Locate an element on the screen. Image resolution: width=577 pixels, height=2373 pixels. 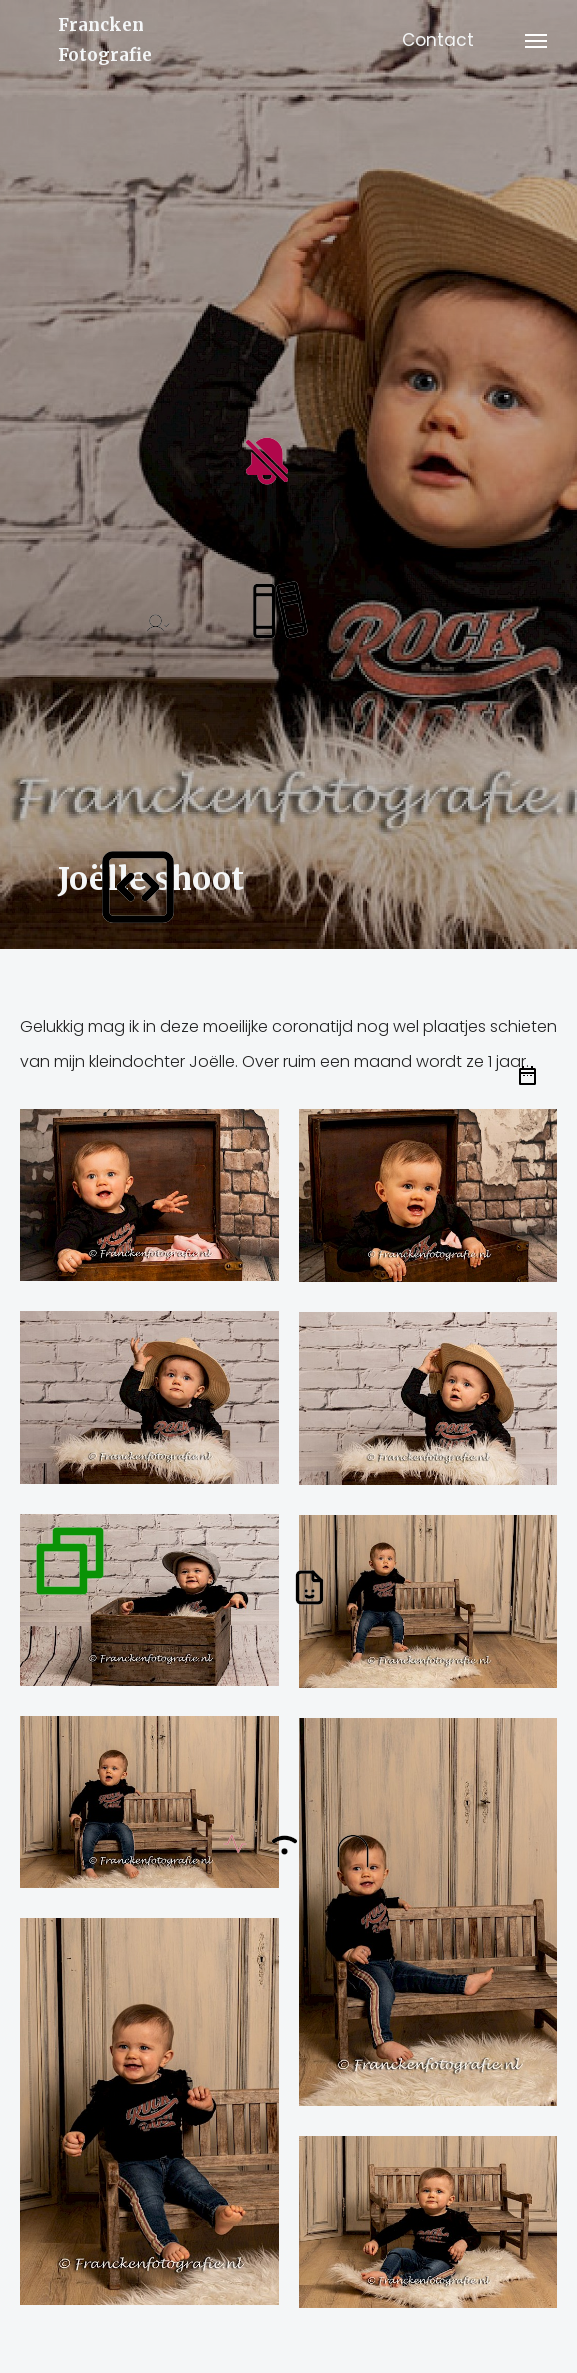
view a friendly or positive document is located at coordinates (309, 1587).